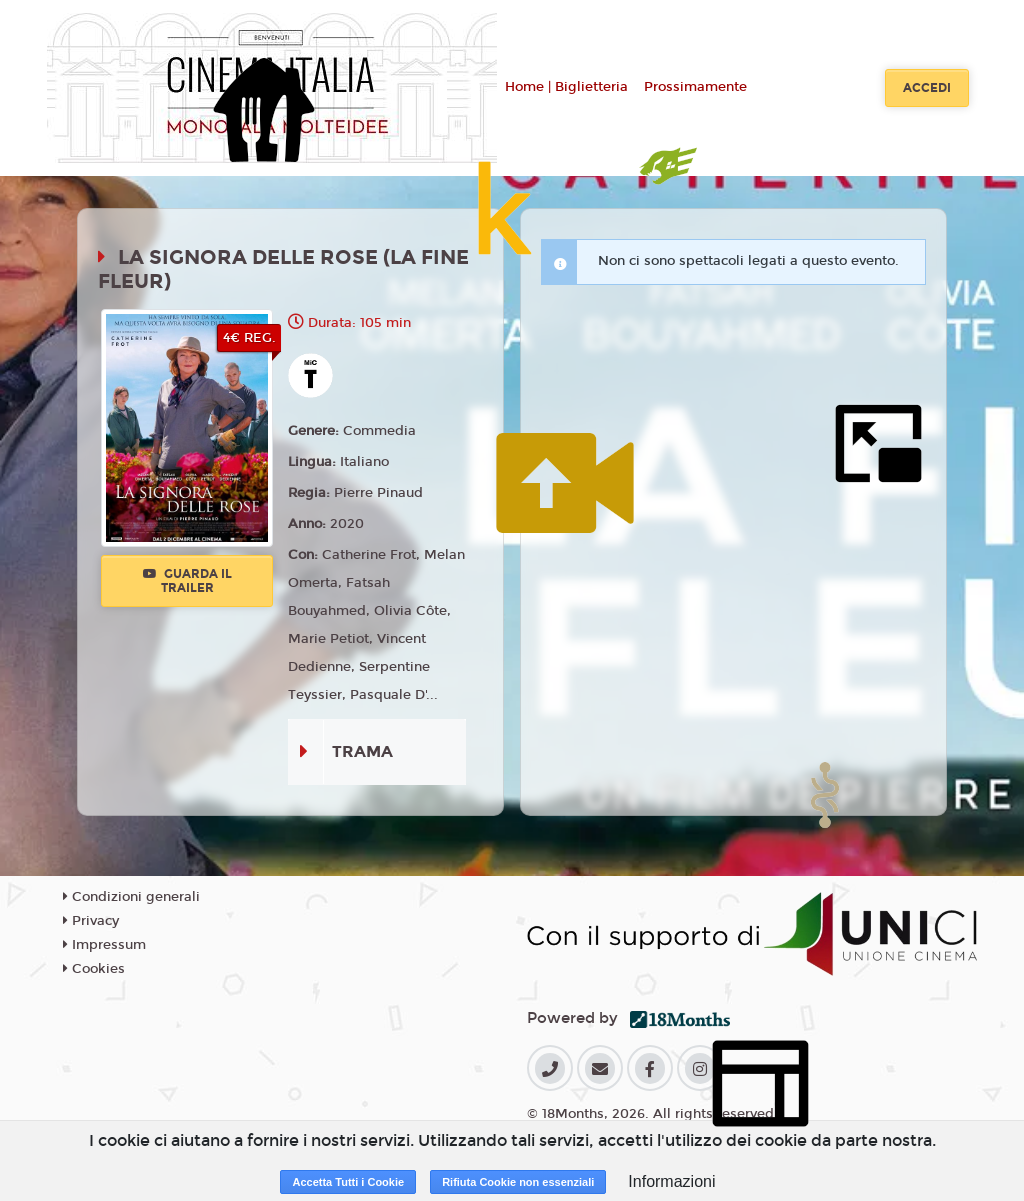  I want to click on open the Just Eat app, so click(264, 110).